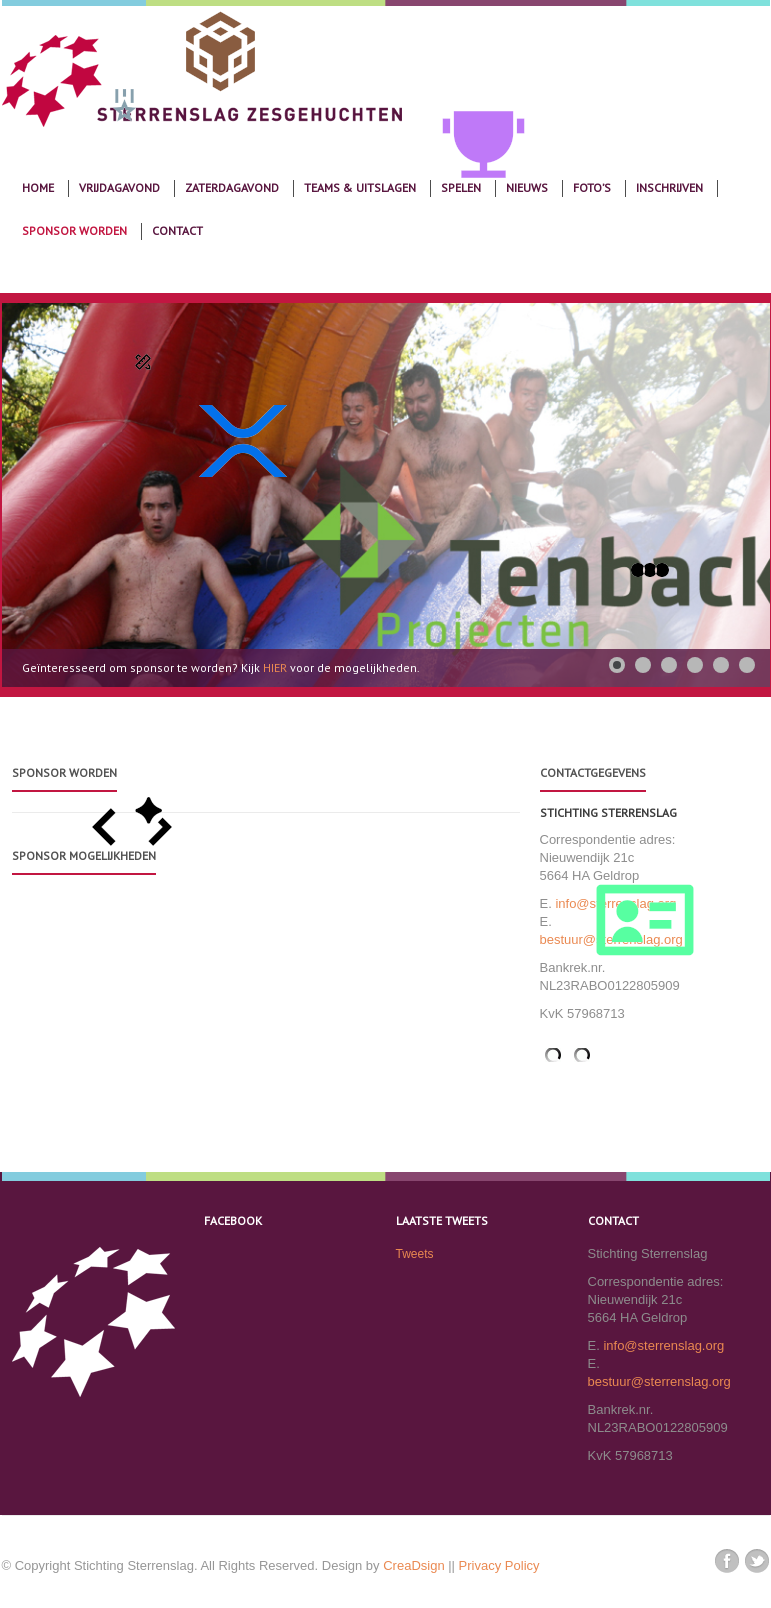  Describe the element at coordinates (483, 144) in the screenshot. I see `view achievements or awards` at that location.